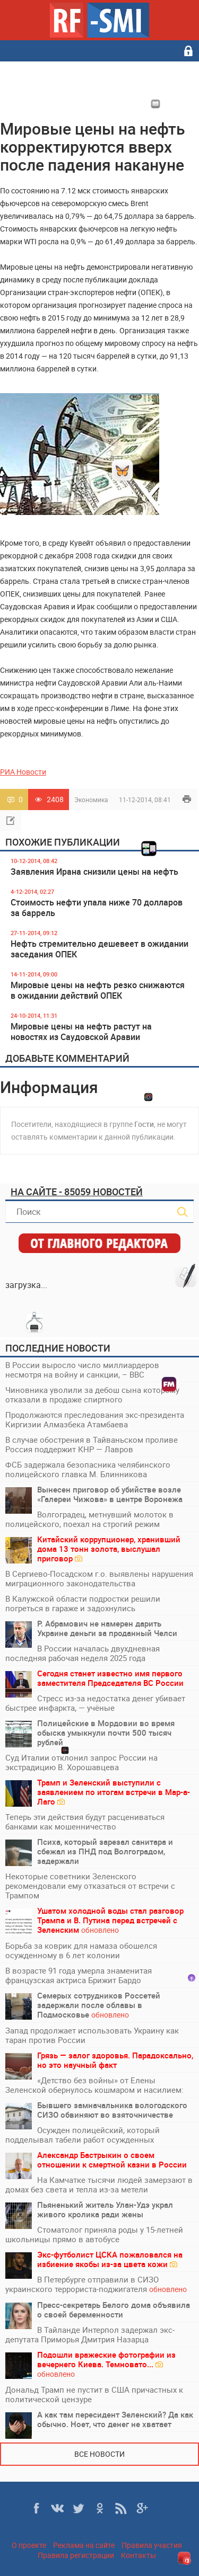 The image size is (199, 2576). I want to click on open microsoft office suite, so click(184, 2558).